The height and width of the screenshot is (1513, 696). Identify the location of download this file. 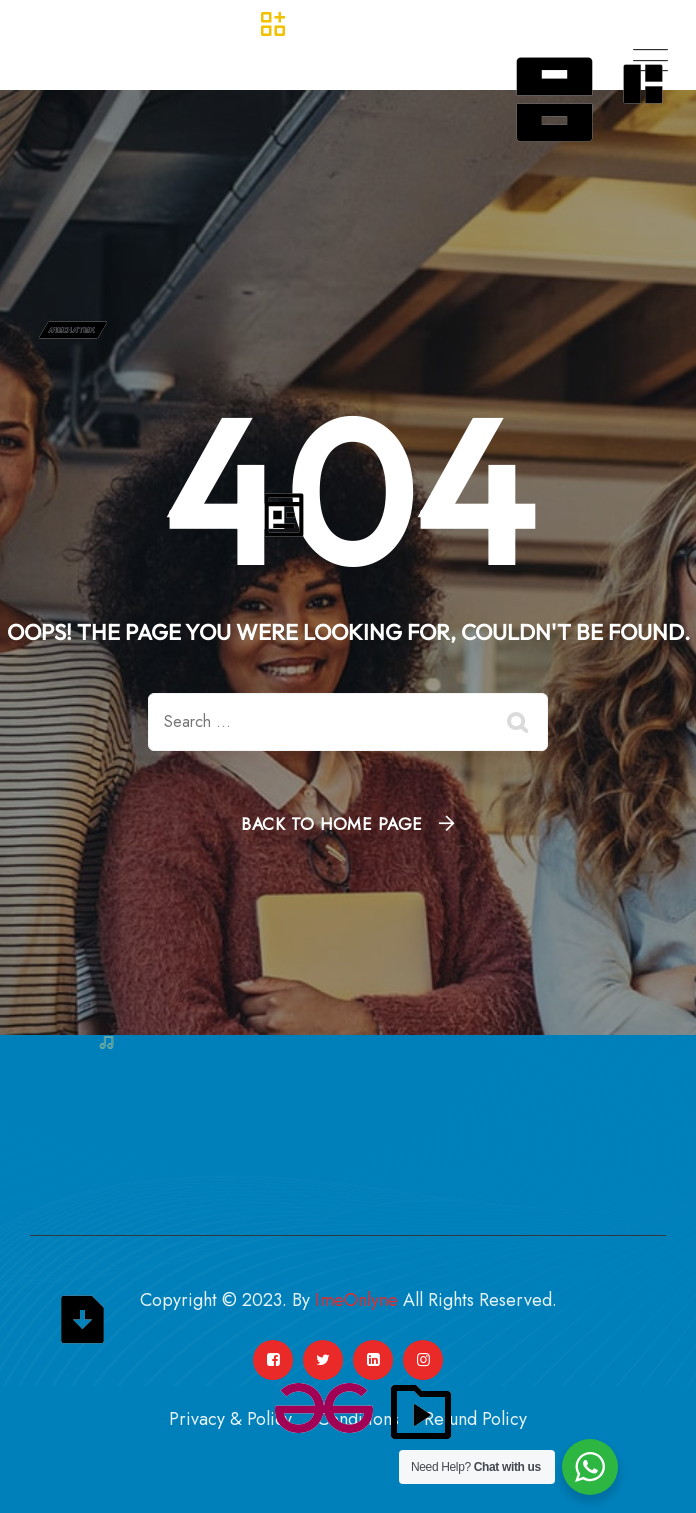
(82, 1319).